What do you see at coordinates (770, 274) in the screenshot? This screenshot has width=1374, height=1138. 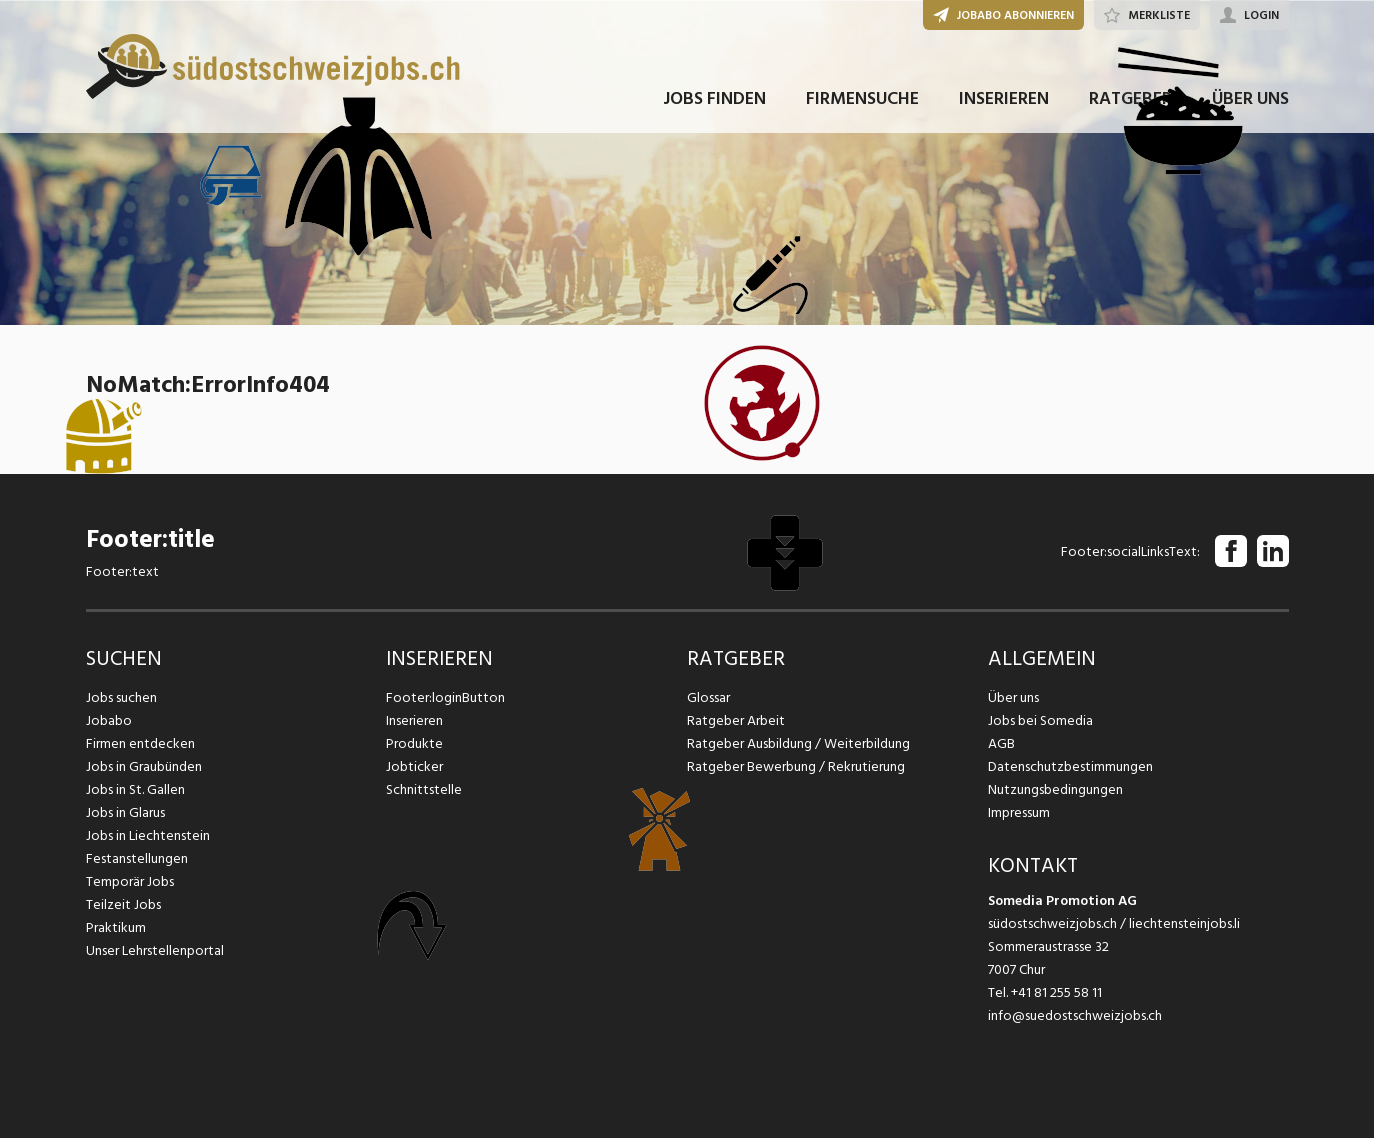 I see `audio input/output connection` at bounding box center [770, 274].